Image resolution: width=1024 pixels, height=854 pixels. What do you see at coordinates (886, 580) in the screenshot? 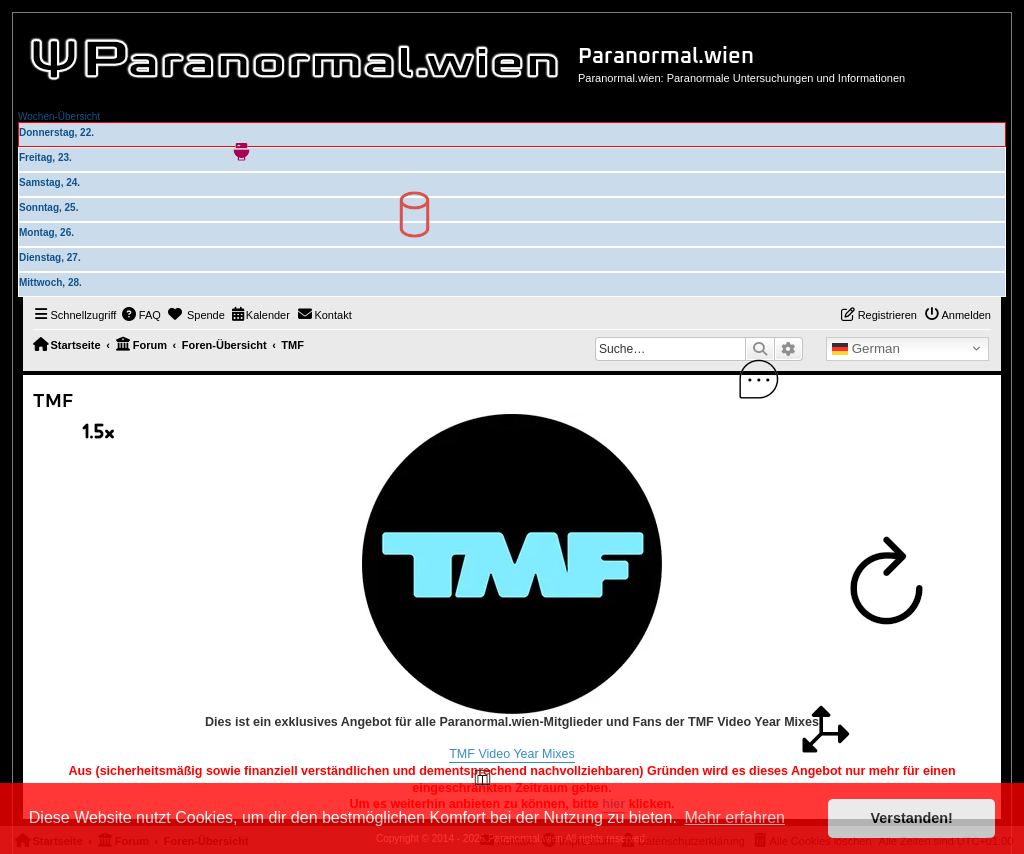
I see `refresh the current page or content` at bounding box center [886, 580].